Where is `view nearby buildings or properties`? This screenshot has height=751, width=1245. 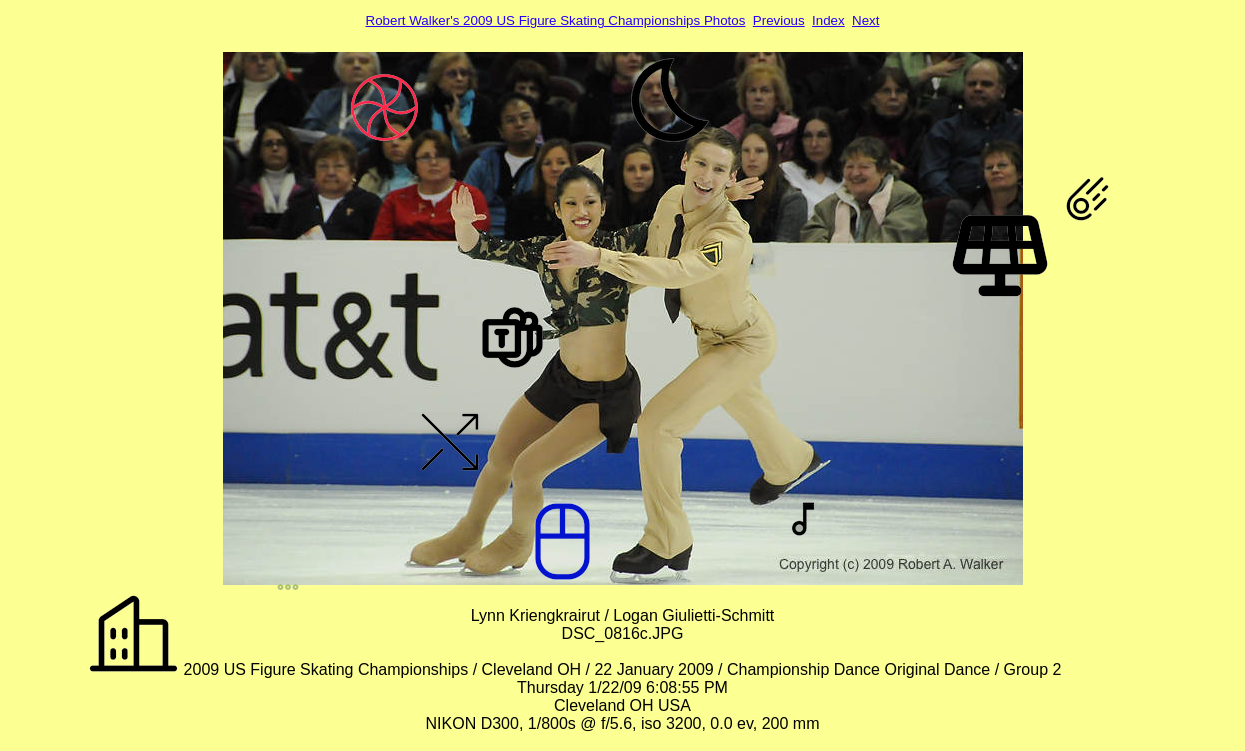
view nearby buildings or properties is located at coordinates (133, 636).